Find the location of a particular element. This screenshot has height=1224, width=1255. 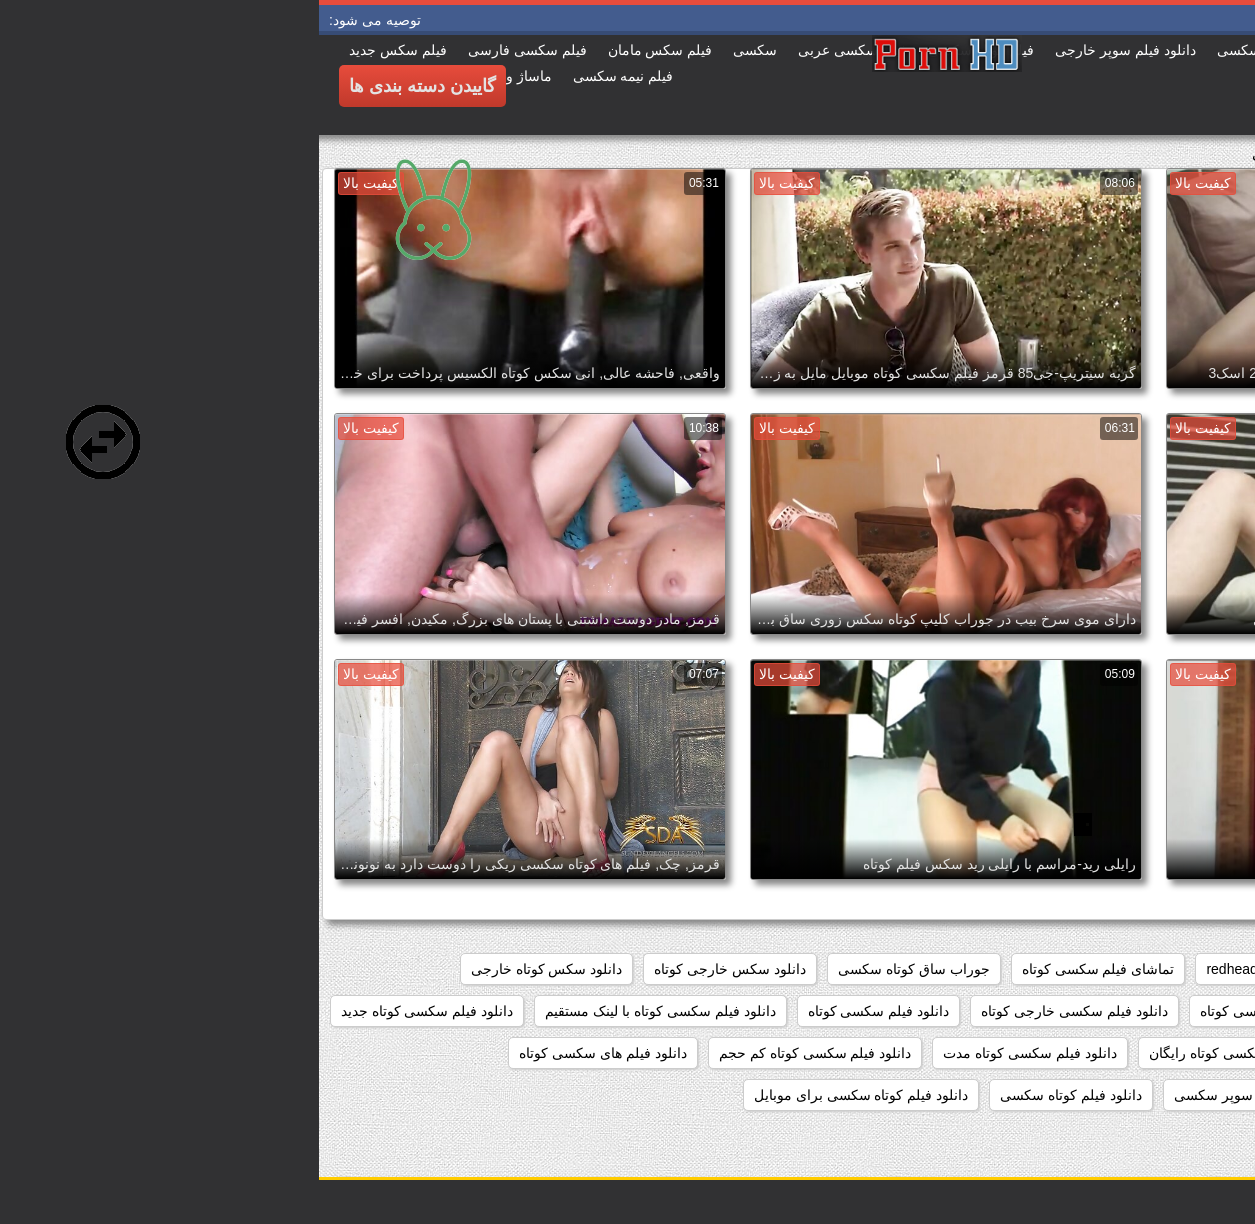

view door sensor status is located at coordinates (1083, 824).